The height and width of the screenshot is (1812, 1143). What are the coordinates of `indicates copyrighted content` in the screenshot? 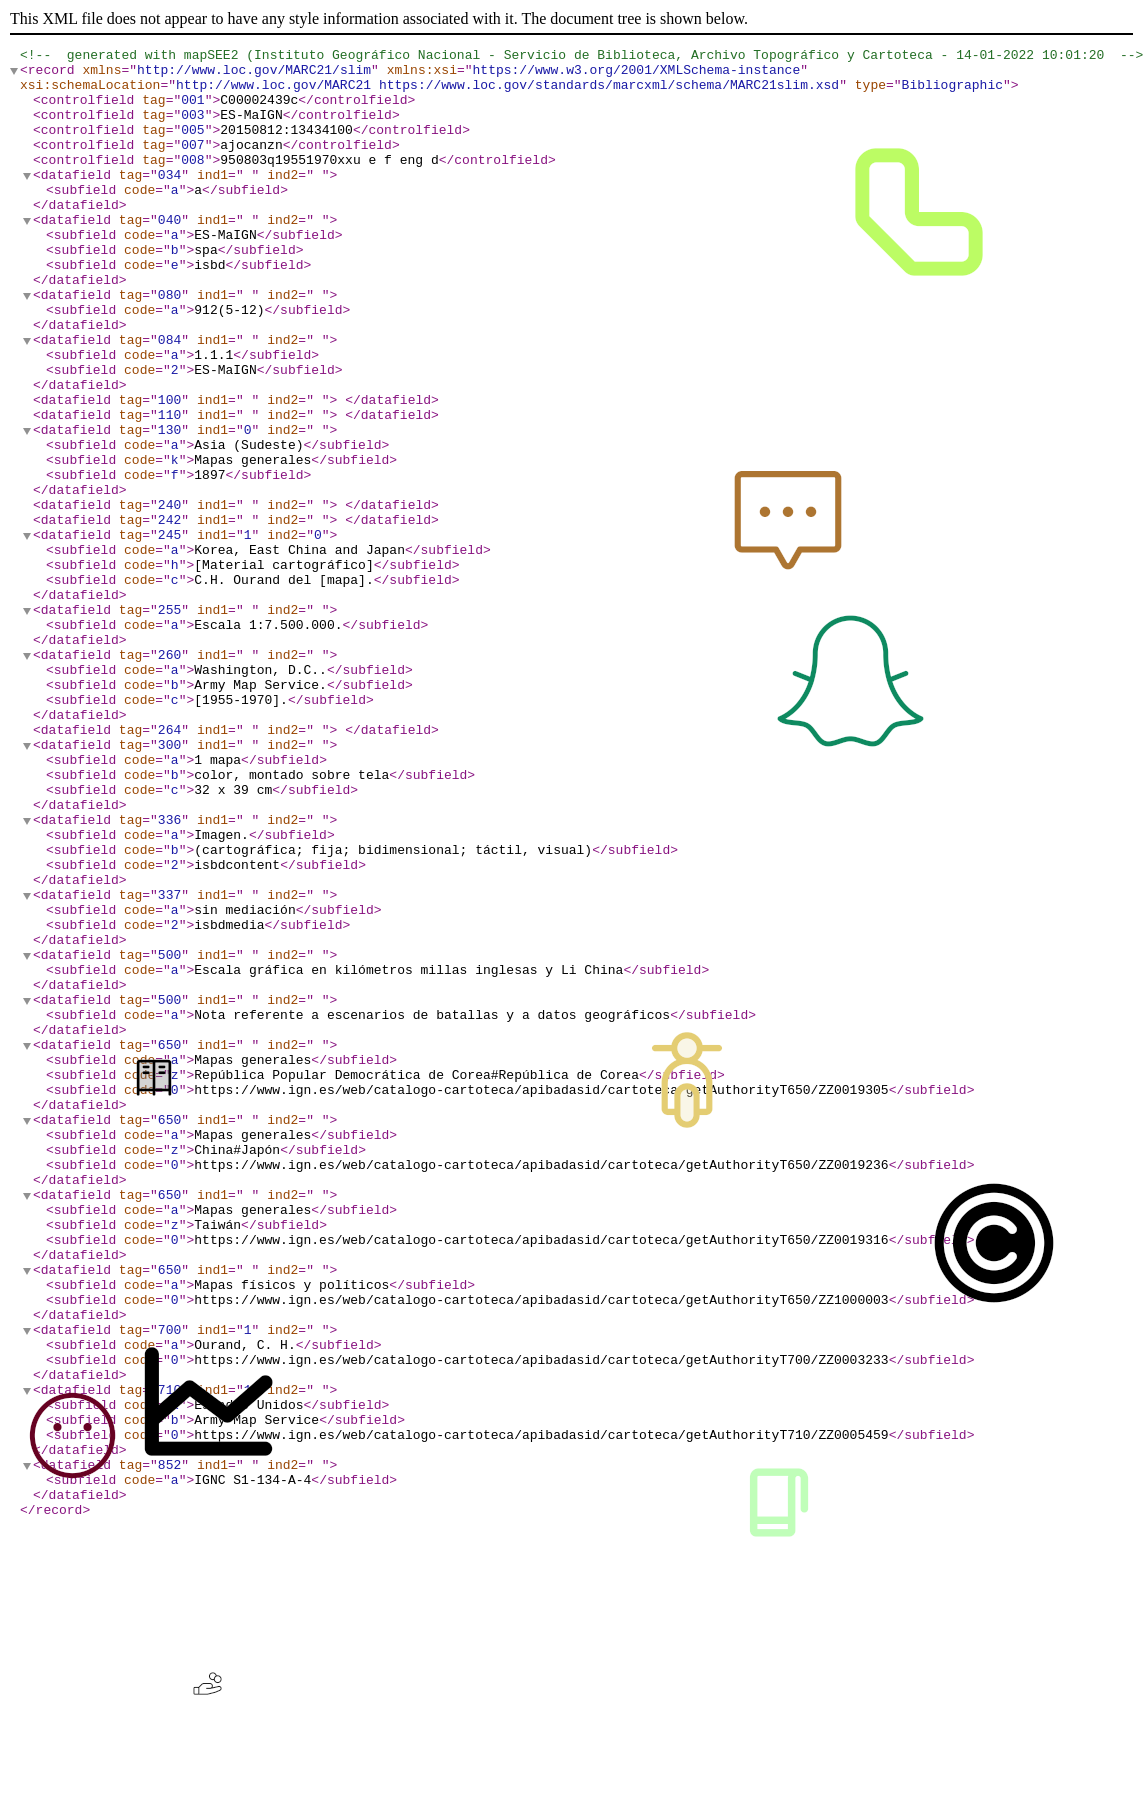 It's located at (994, 1243).